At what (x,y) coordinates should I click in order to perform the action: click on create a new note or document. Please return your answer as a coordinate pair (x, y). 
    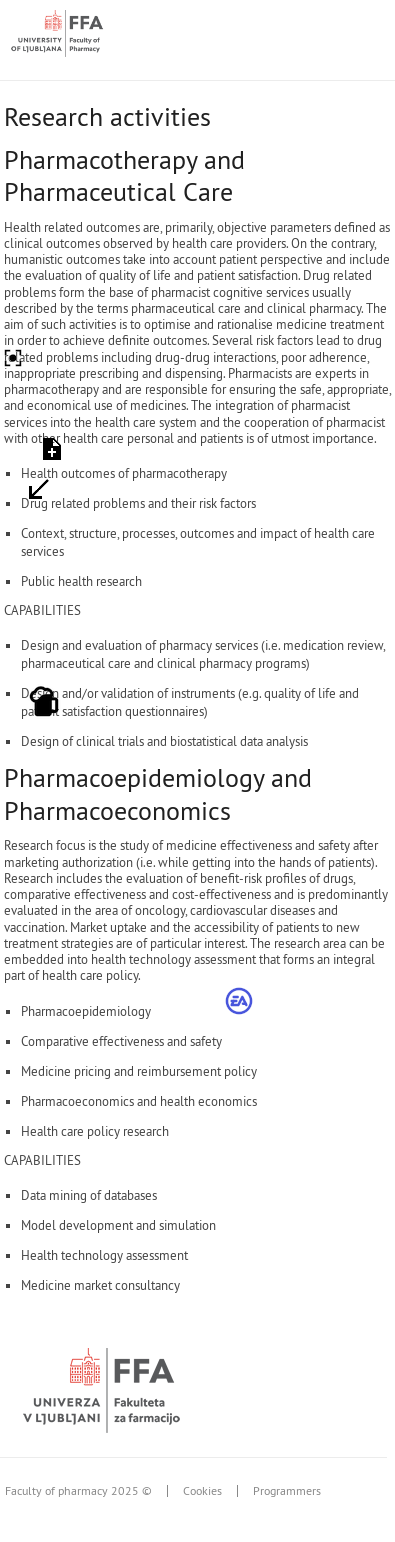
    Looking at the image, I should click on (52, 449).